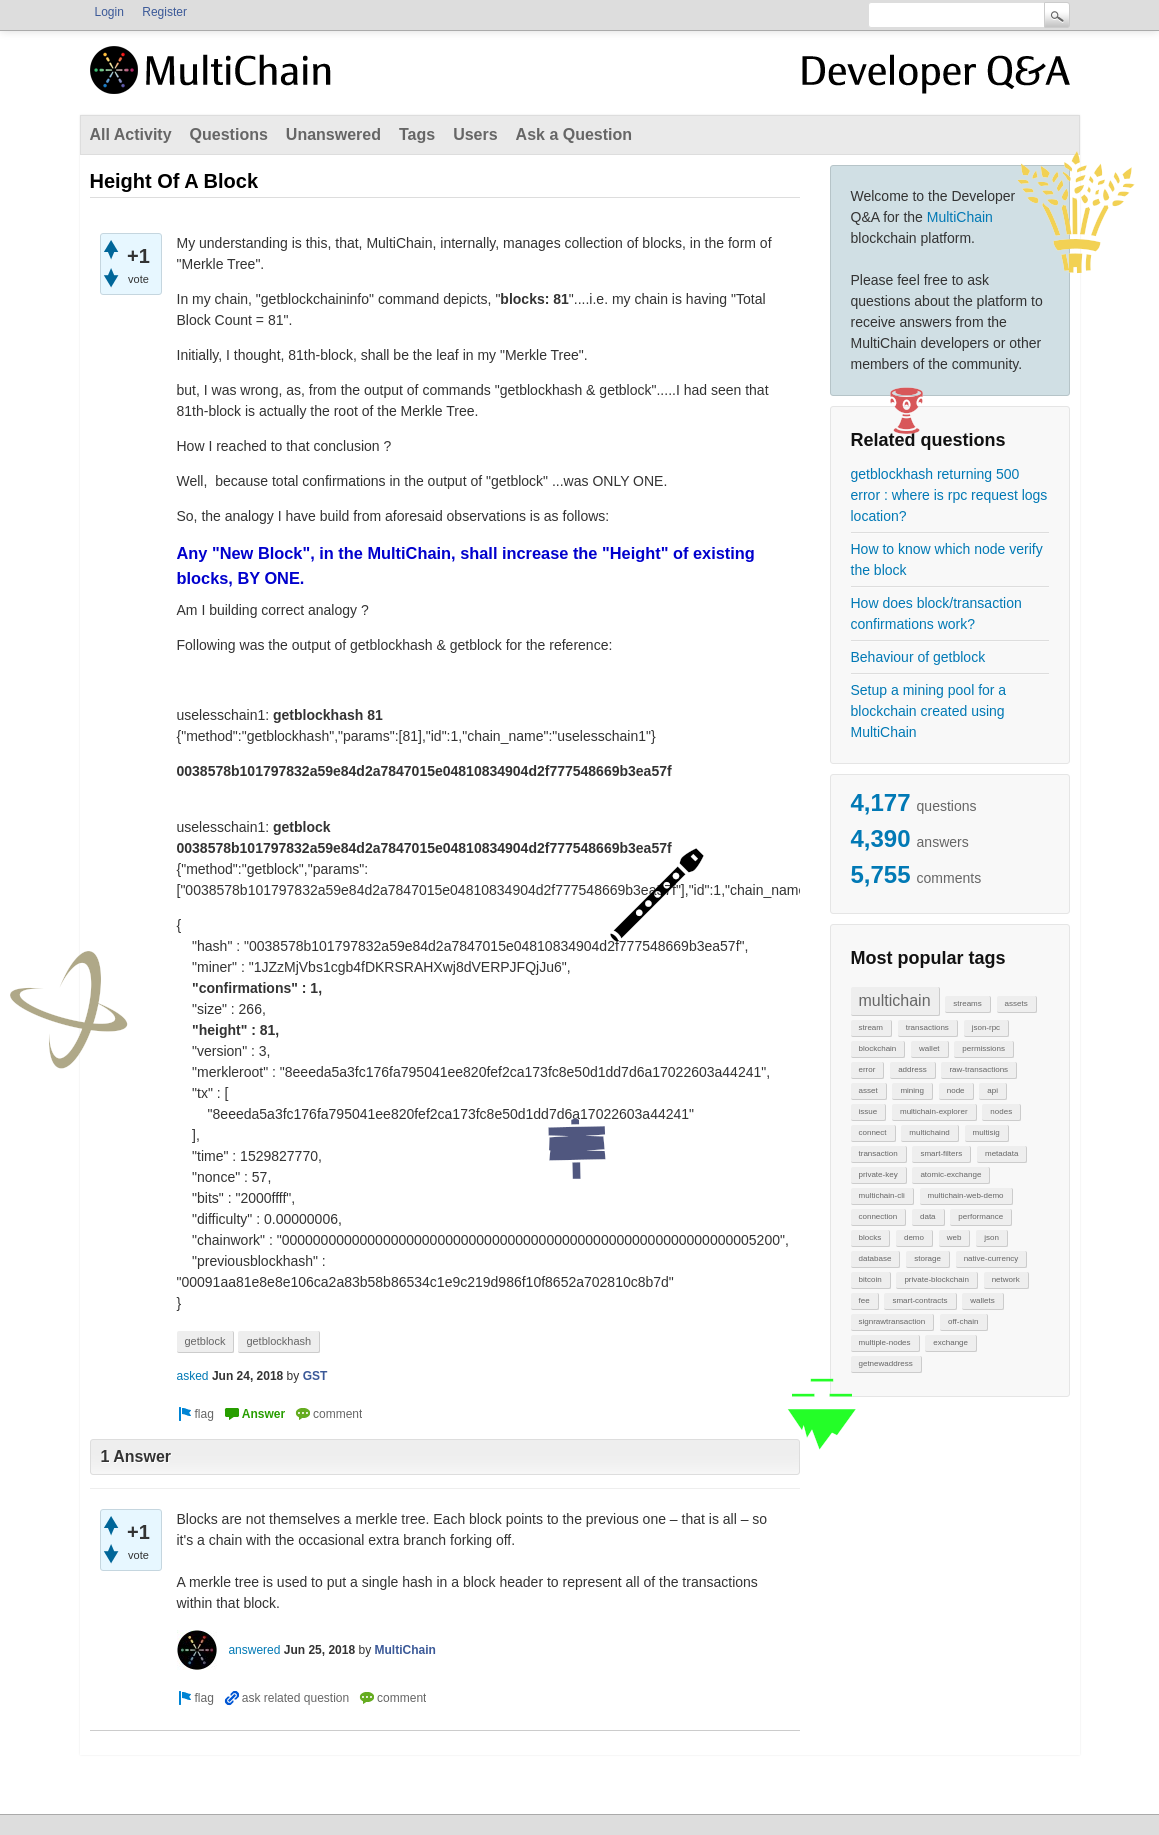  I want to click on view achievements or trophies, so click(906, 411).